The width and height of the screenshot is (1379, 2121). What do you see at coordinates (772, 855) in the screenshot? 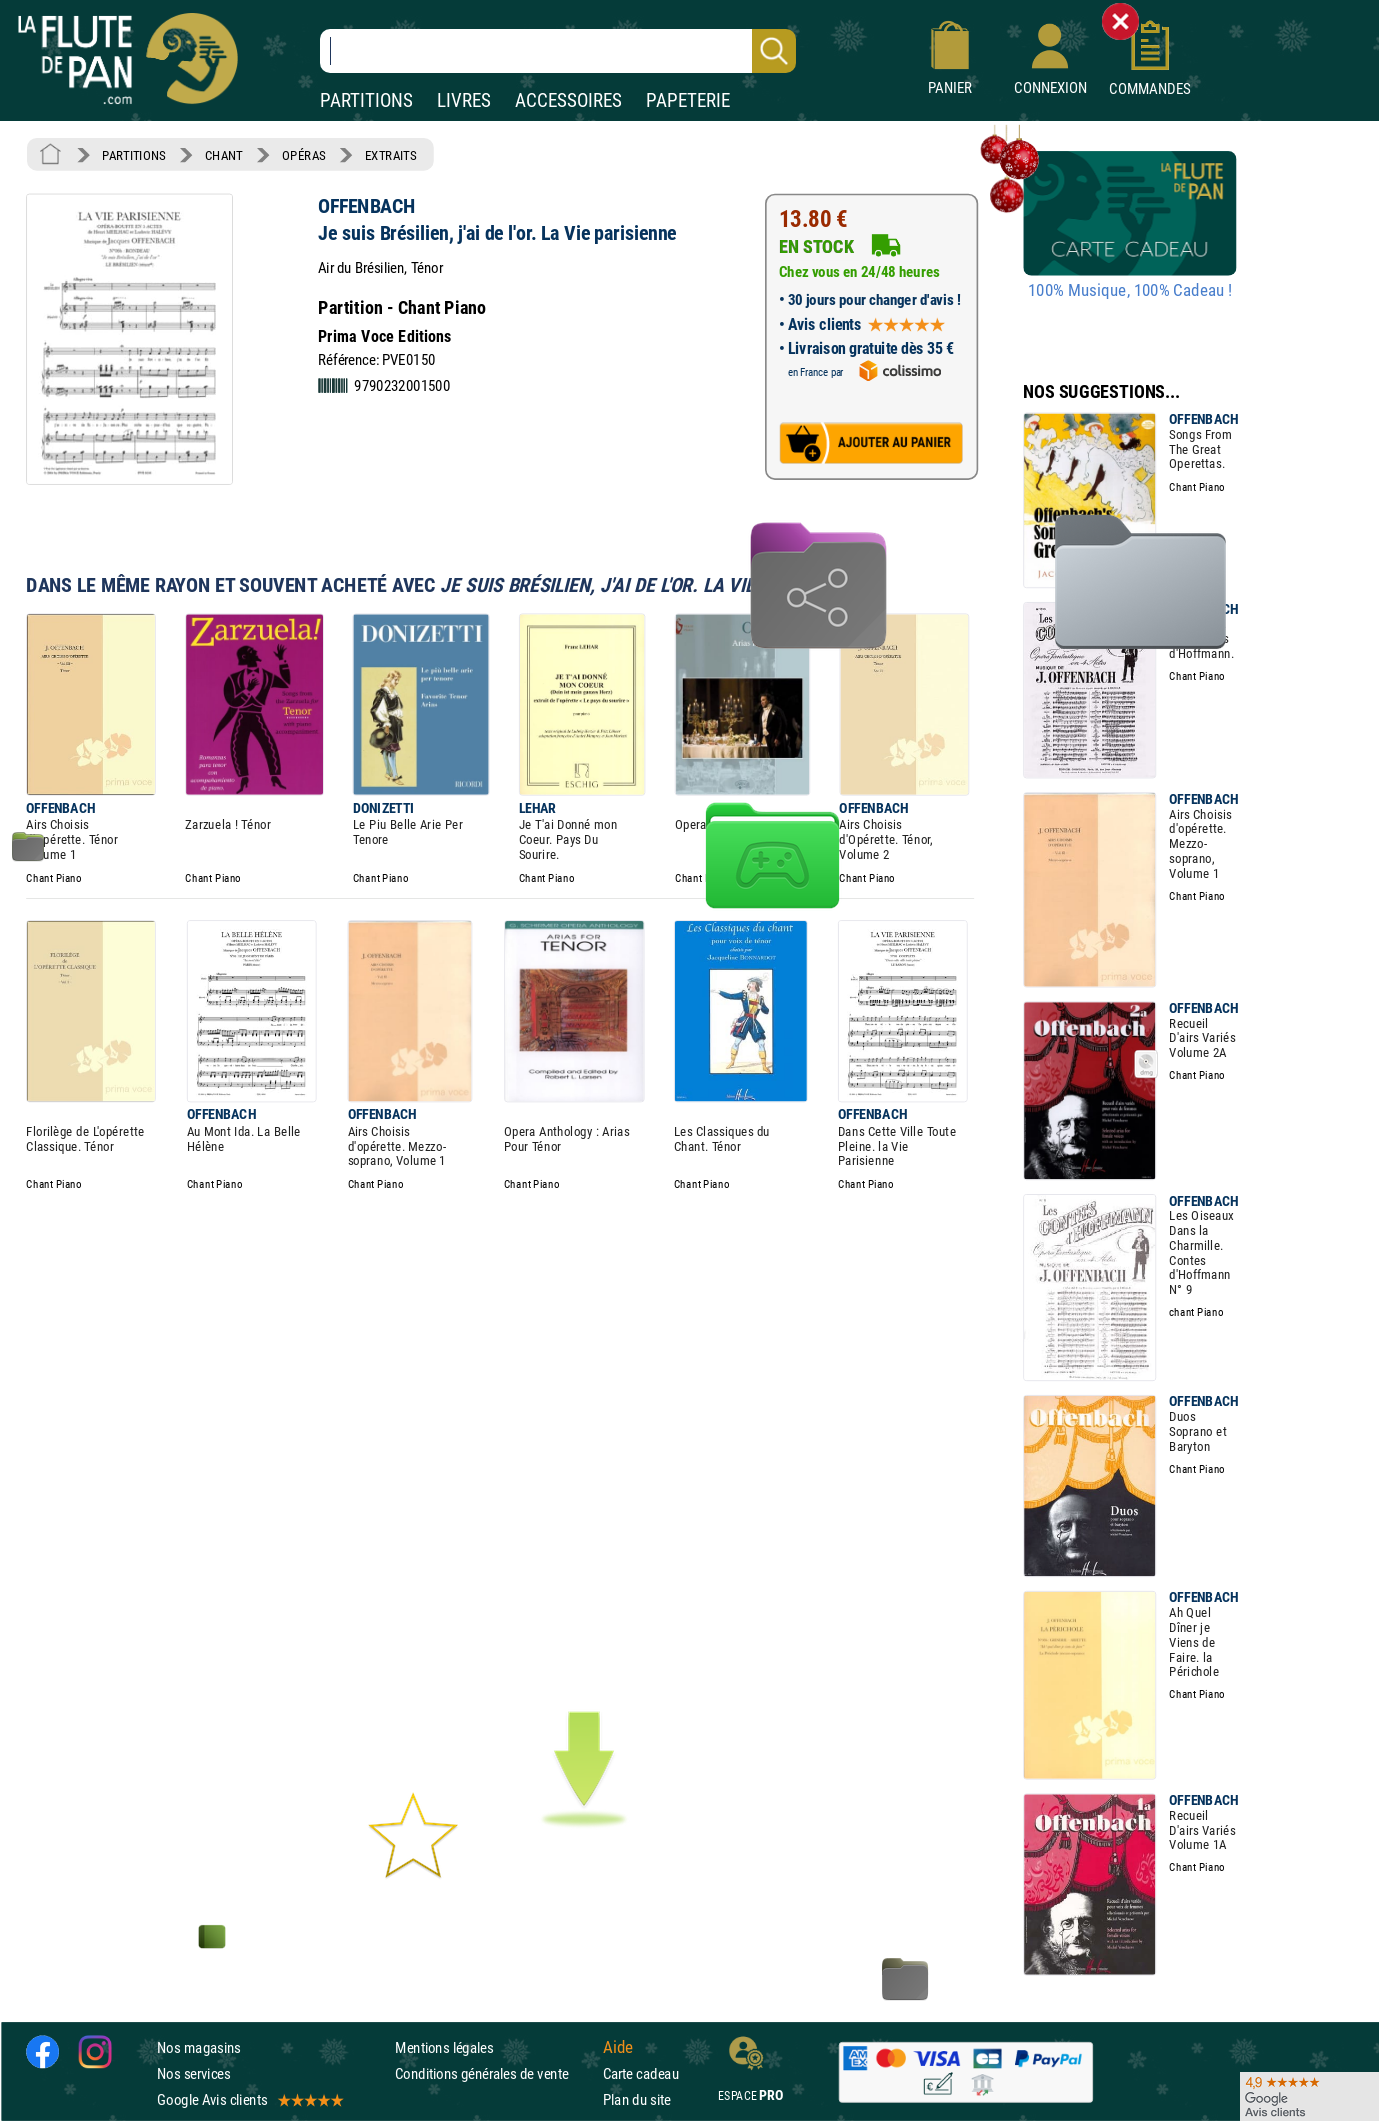
I see `open your games folder` at bounding box center [772, 855].